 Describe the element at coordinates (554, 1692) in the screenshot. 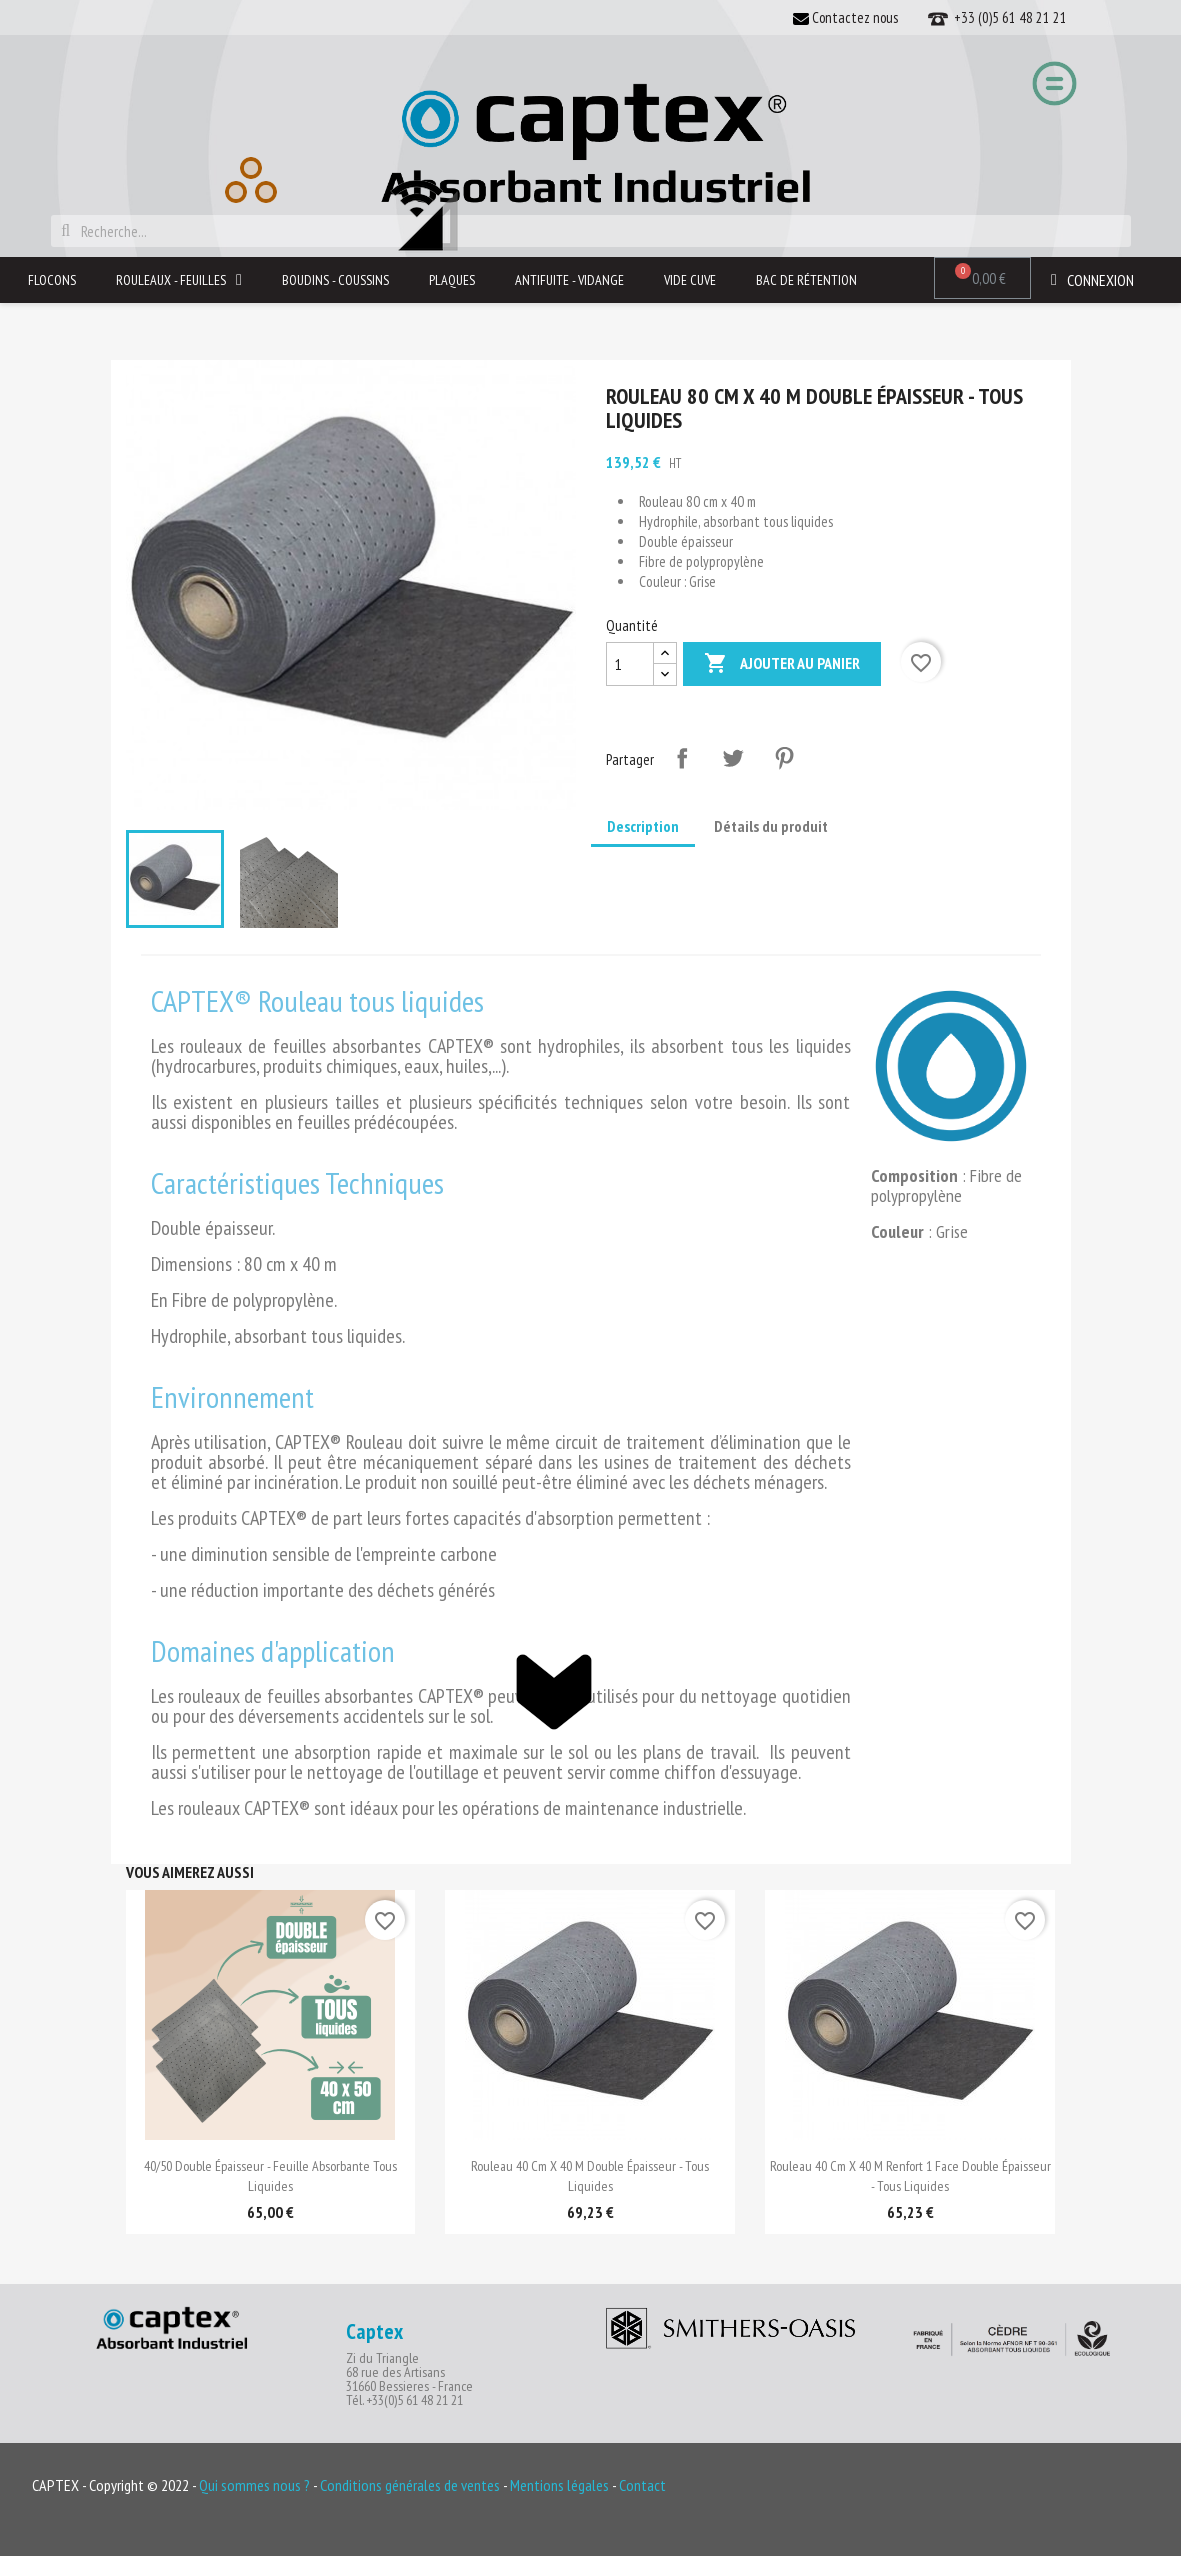

I see `expand content or show more options` at that location.